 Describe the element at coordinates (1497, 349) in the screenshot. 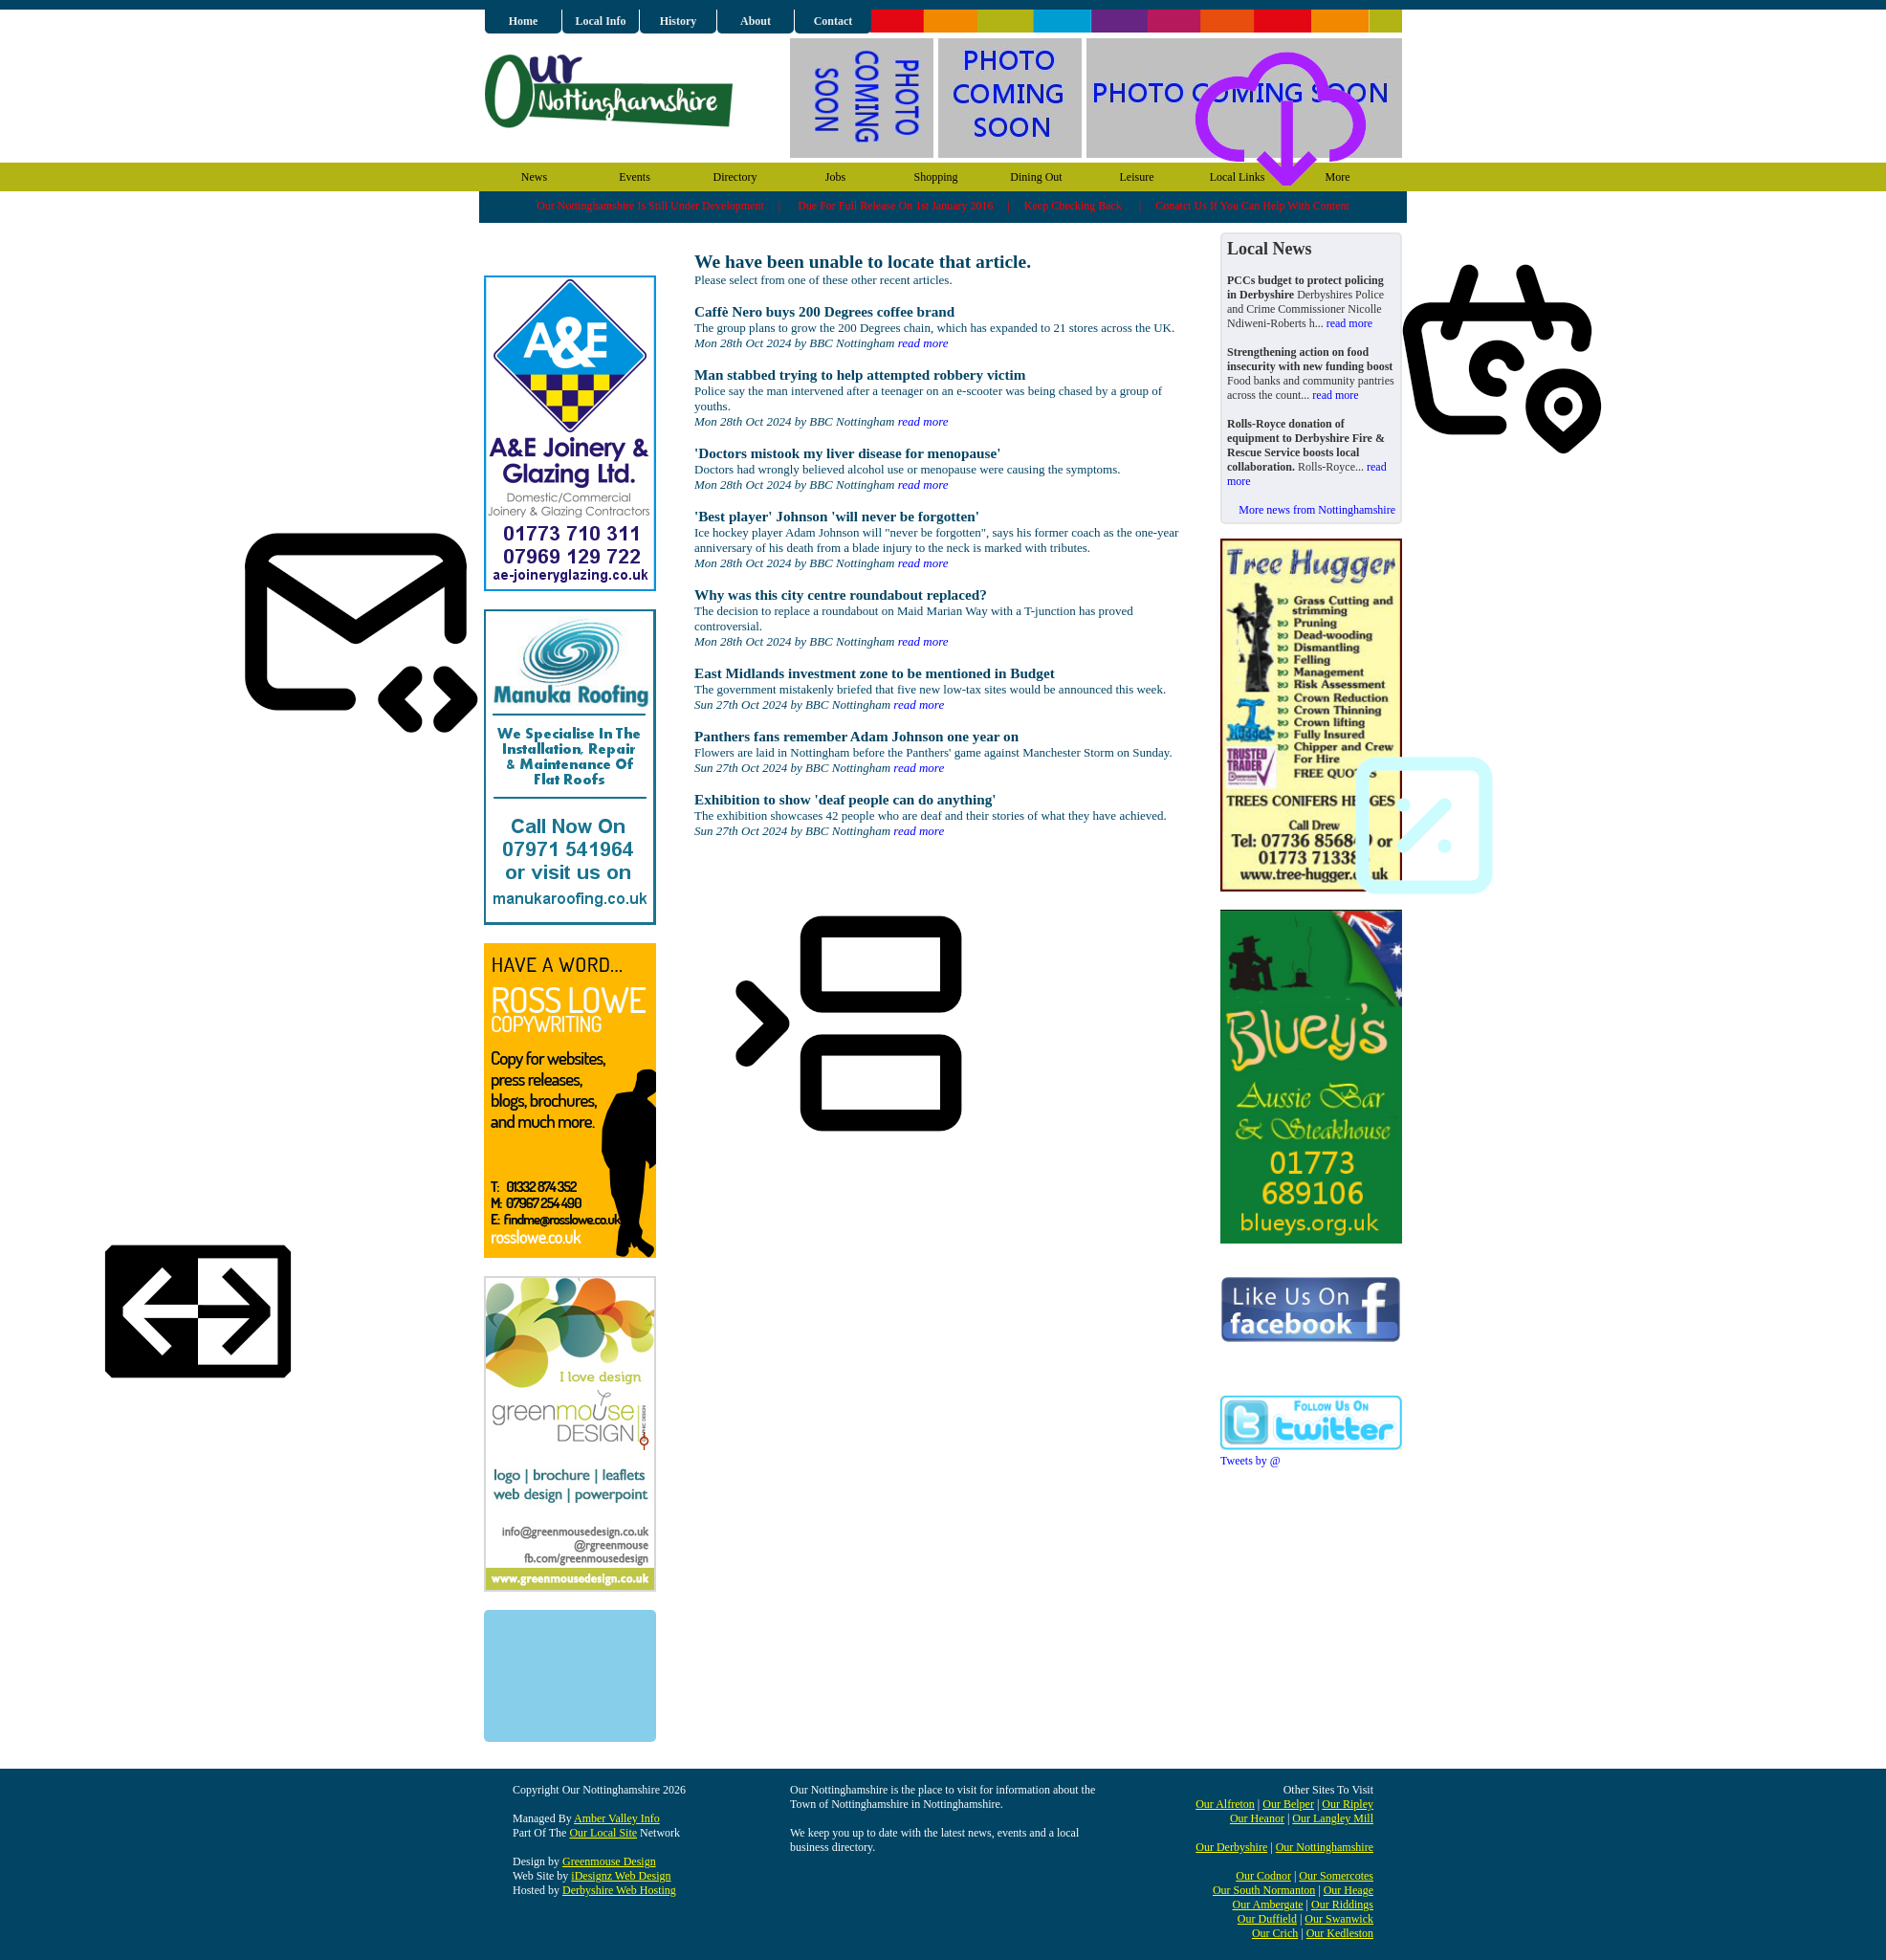

I see `view pickup location for your basket` at that location.